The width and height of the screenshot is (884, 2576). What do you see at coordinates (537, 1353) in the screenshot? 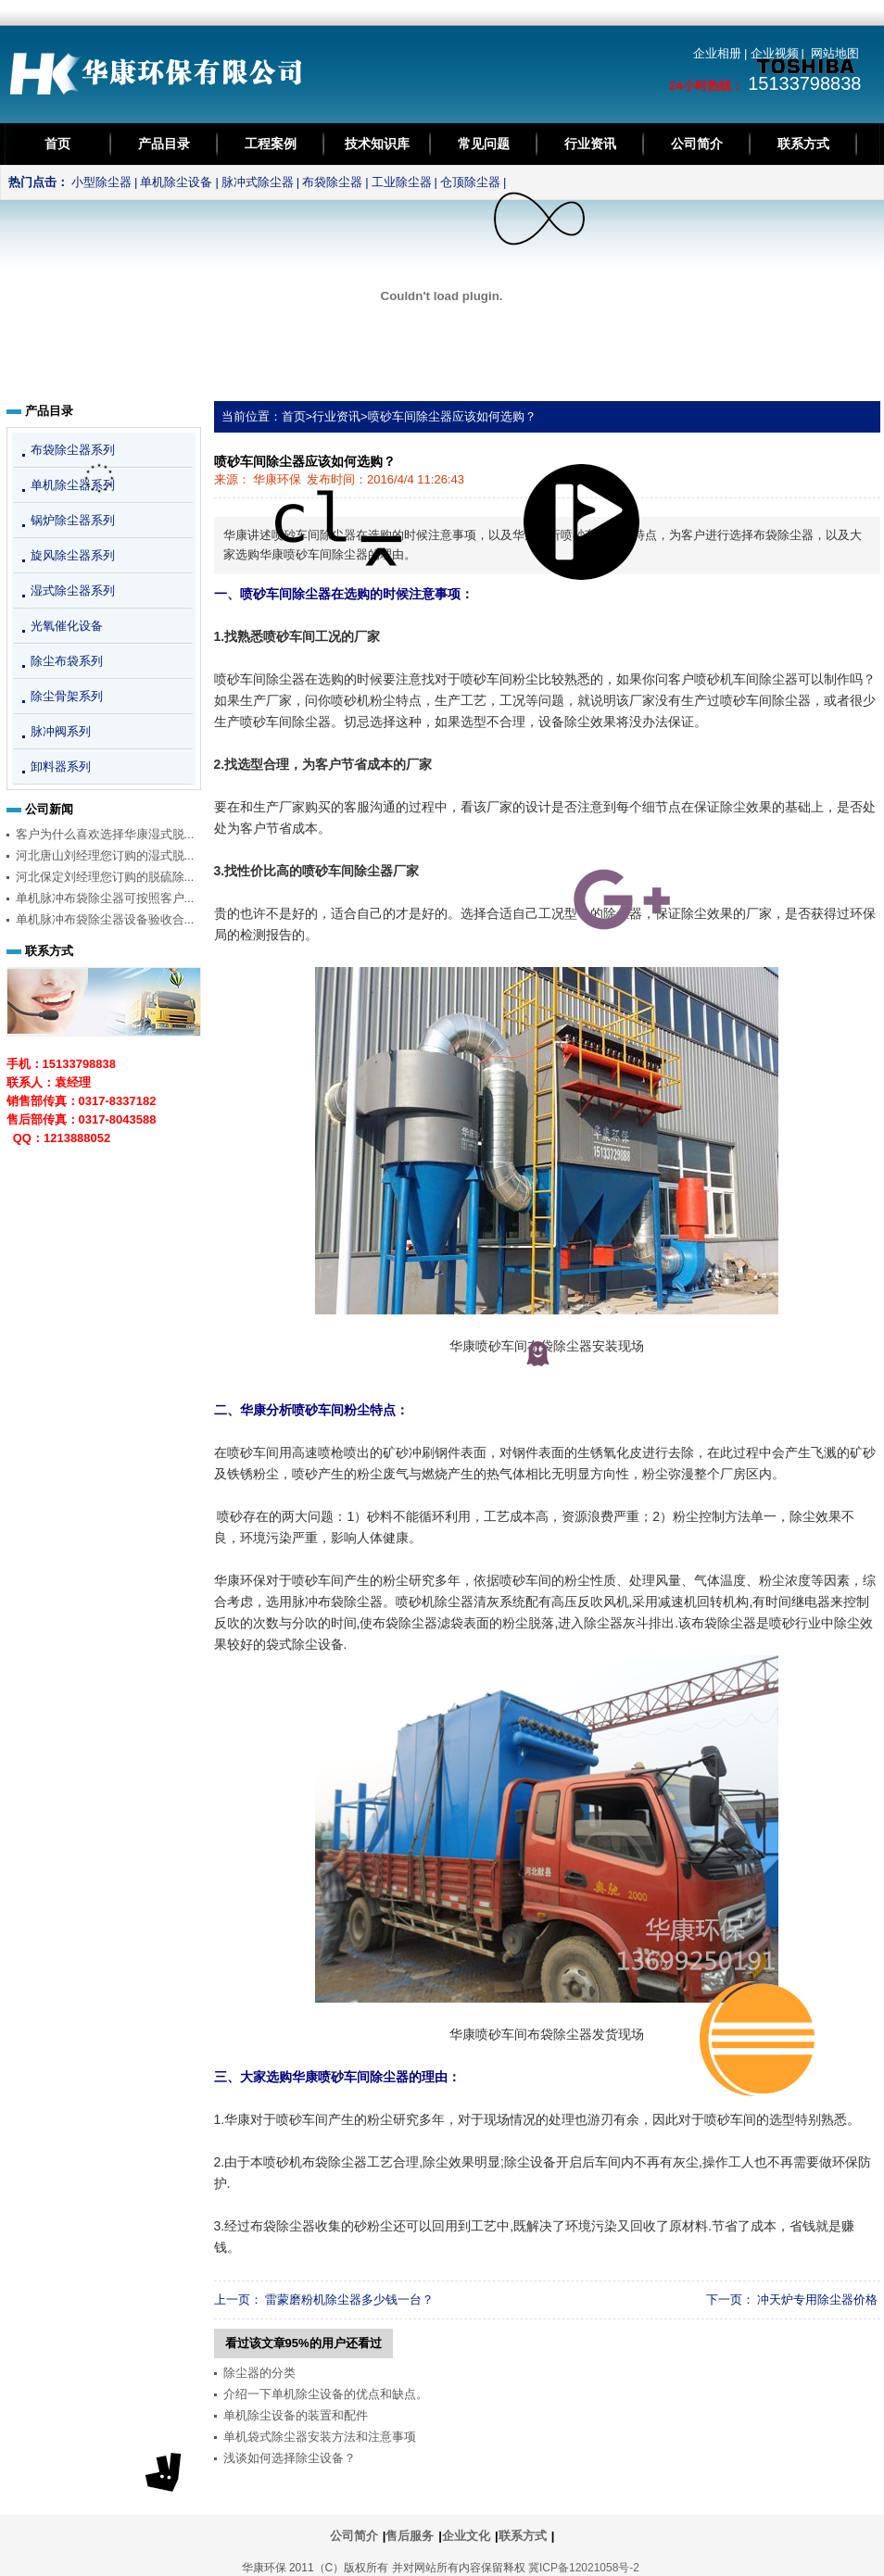
I see `open ghostery privacy browser extension` at bounding box center [537, 1353].